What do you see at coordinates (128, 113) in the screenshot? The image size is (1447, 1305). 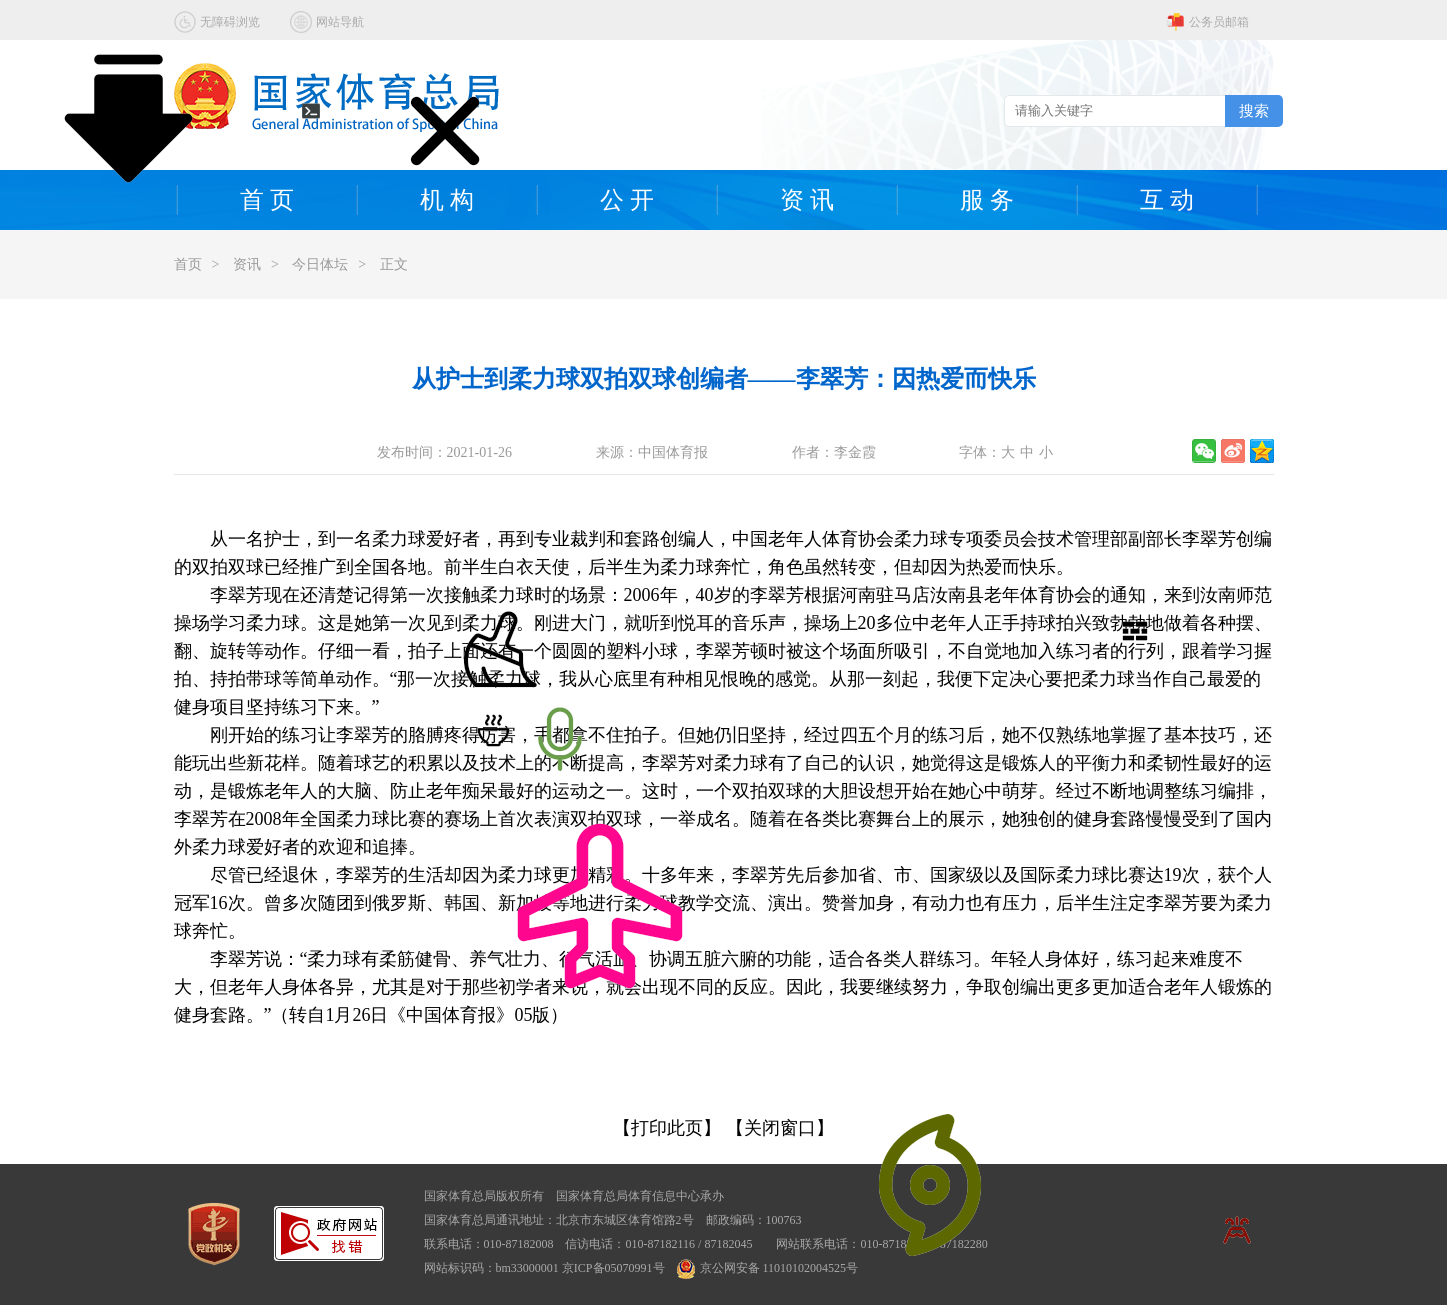 I see `download file or content` at bounding box center [128, 113].